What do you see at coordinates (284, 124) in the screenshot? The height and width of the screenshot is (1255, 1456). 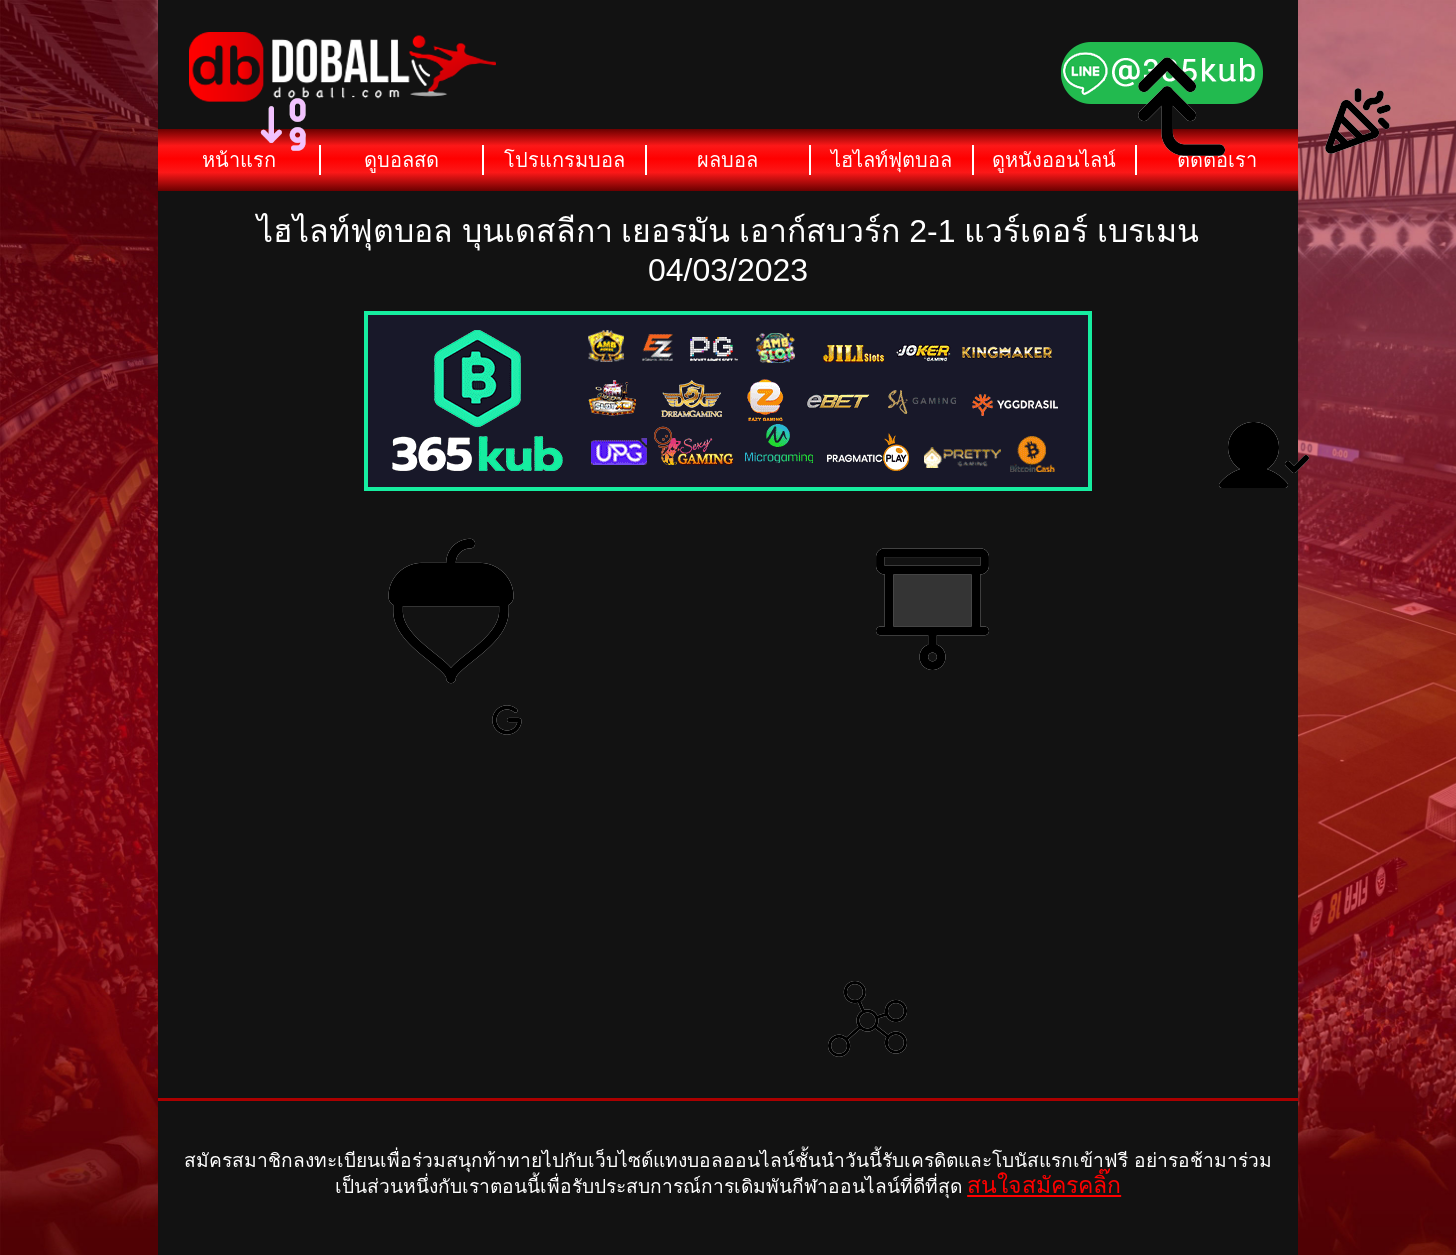 I see `sort numbers in ascending order (0-9)` at bounding box center [284, 124].